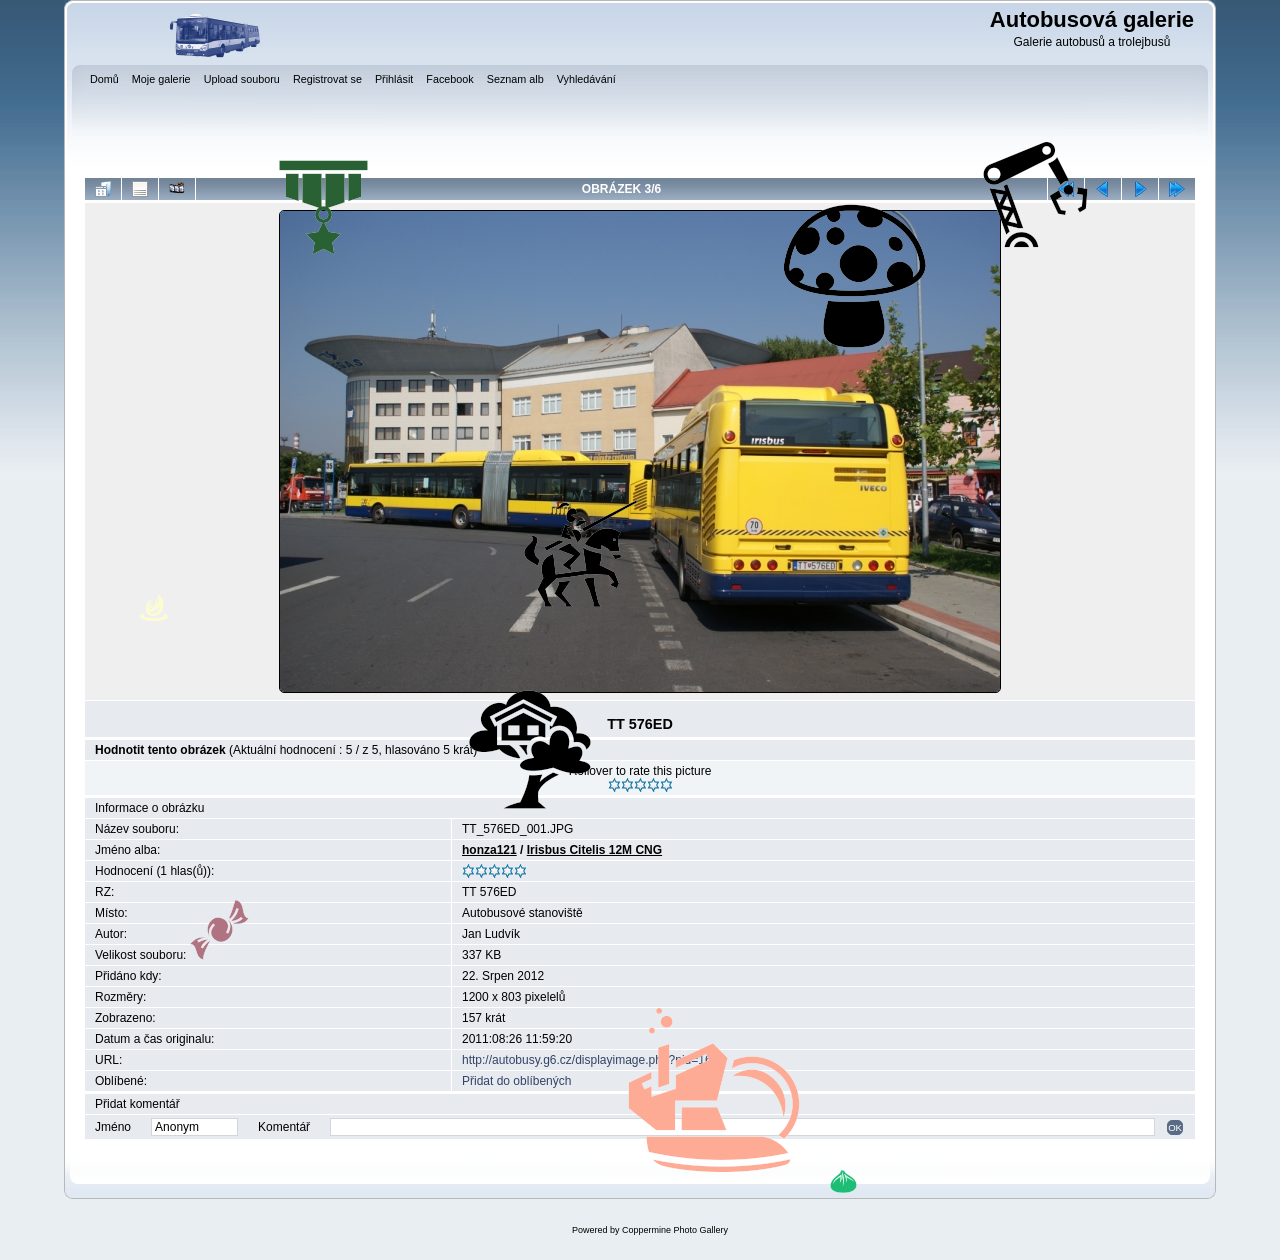  Describe the element at coordinates (219, 930) in the screenshot. I see `collect a candy or sweet reward in-game` at that location.